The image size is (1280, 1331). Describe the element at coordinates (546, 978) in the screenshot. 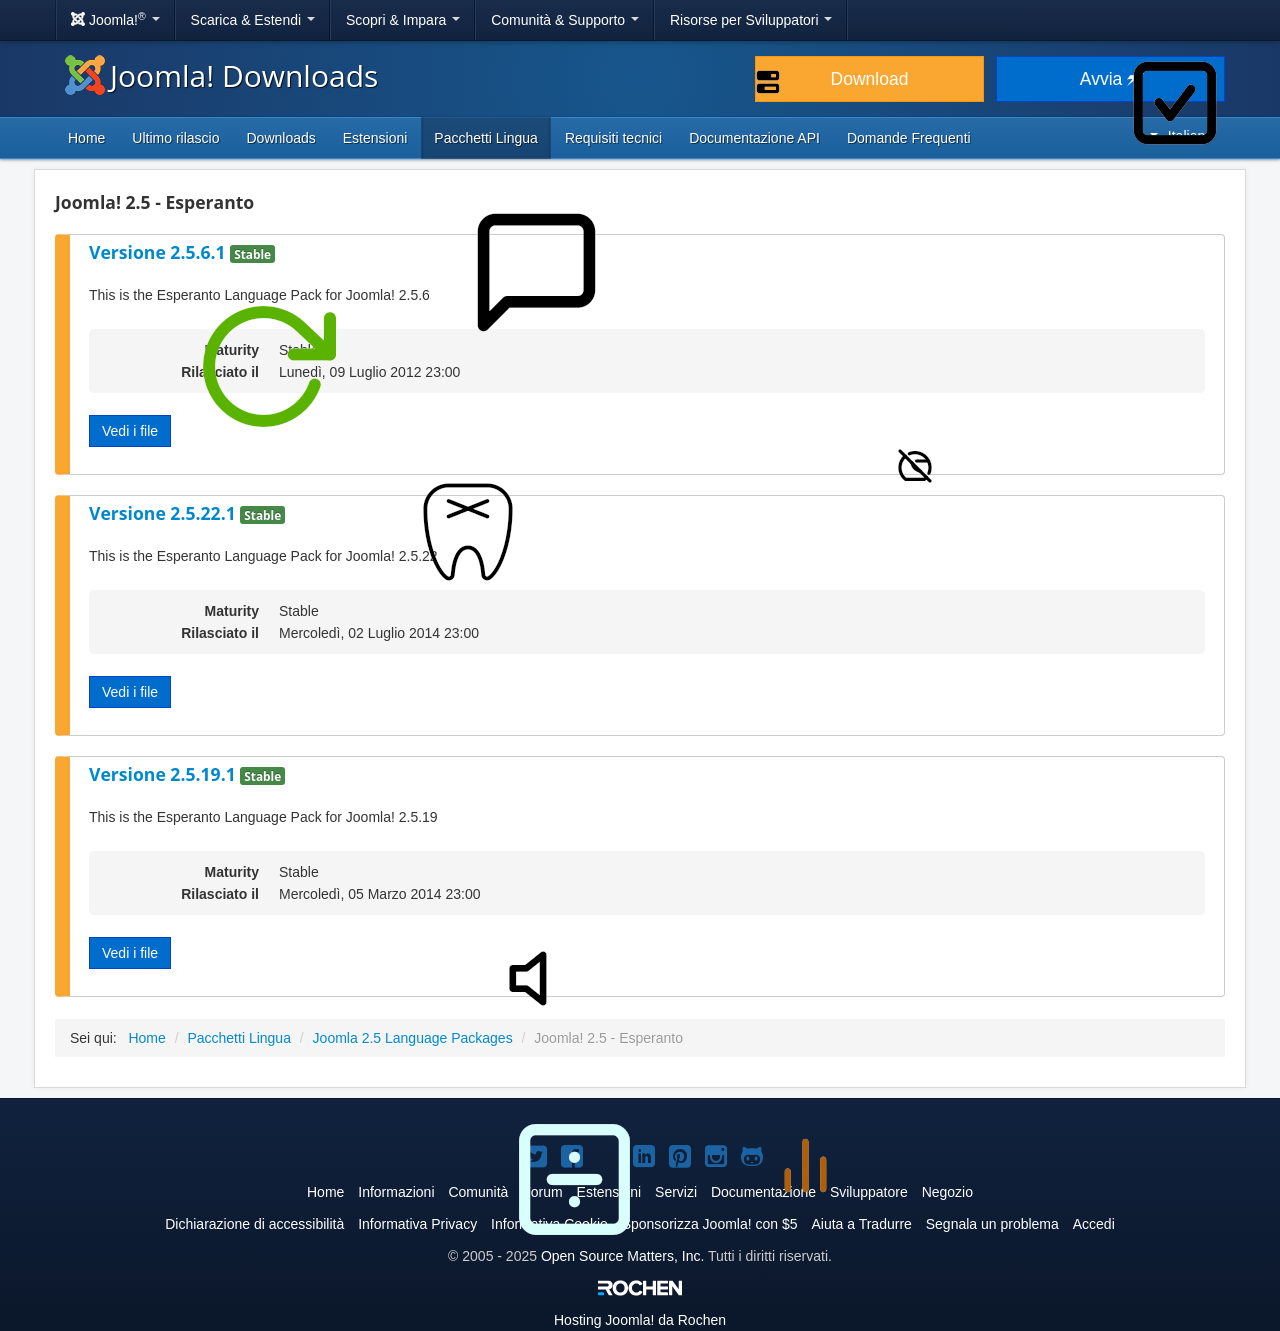

I see `adjust volume settings` at that location.